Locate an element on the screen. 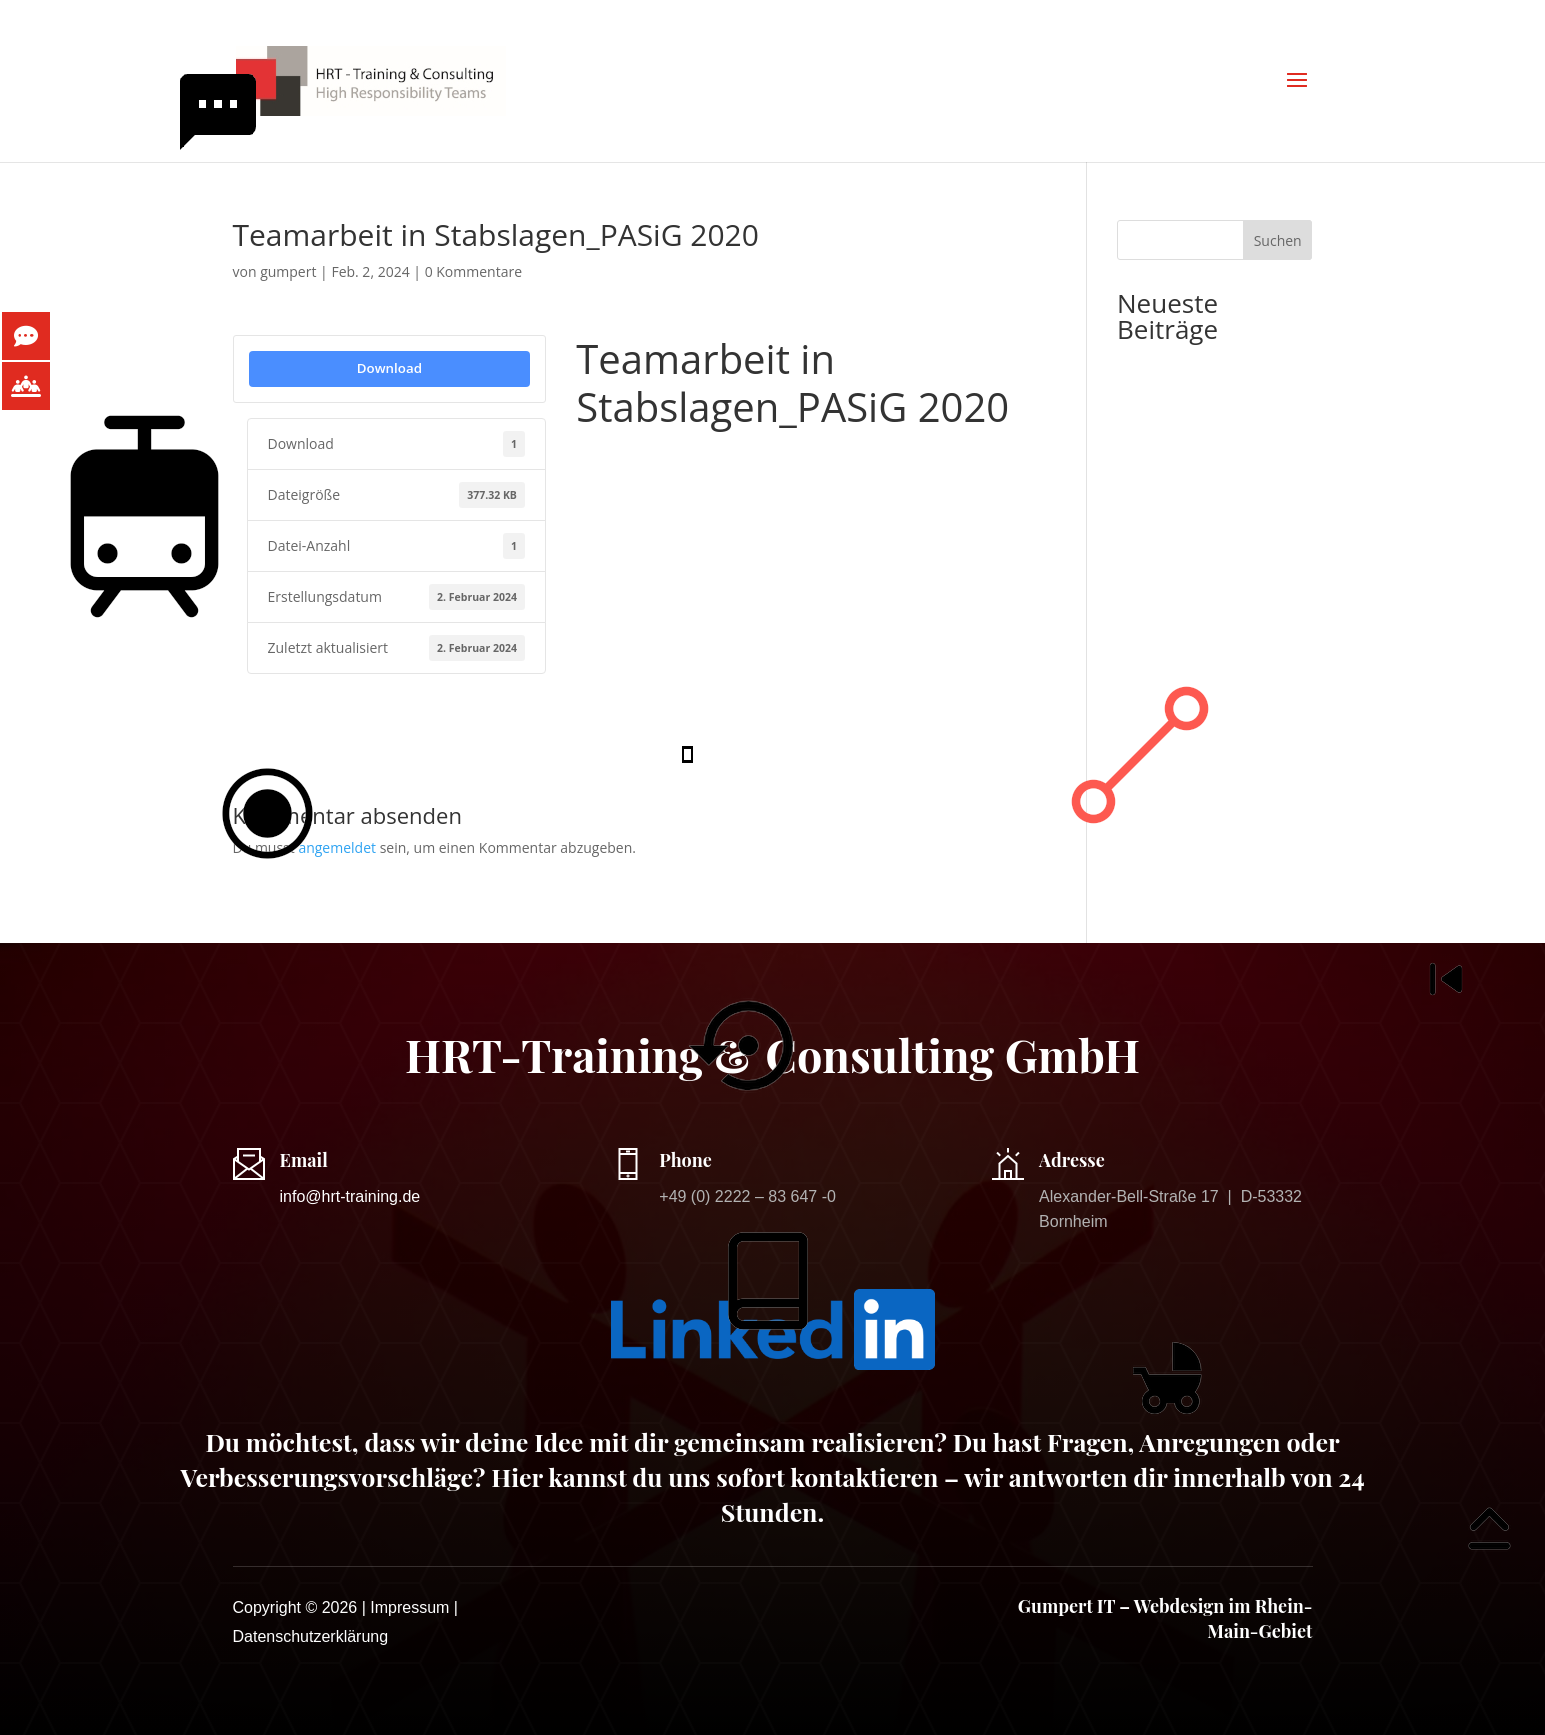 The height and width of the screenshot is (1735, 1545). open text messaging app is located at coordinates (218, 112).